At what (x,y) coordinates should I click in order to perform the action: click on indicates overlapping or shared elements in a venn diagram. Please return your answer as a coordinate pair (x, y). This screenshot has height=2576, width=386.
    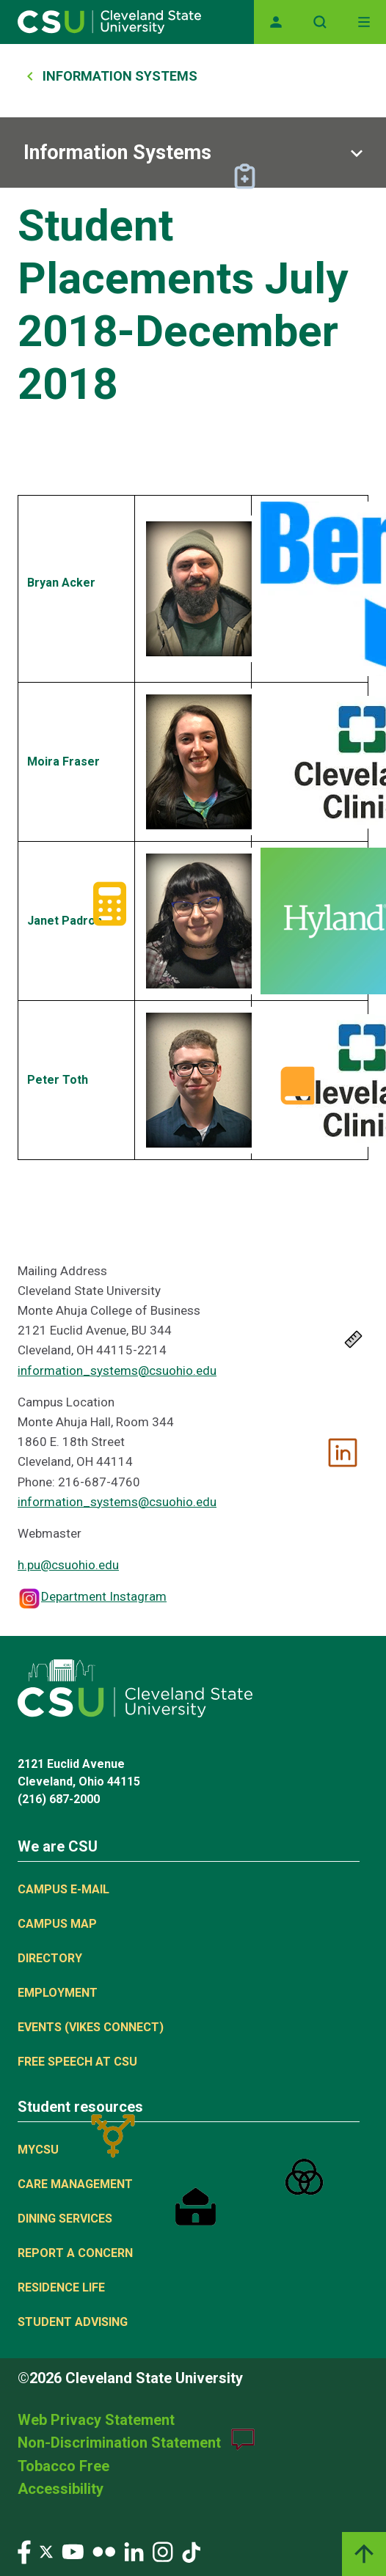
    Looking at the image, I should click on (304, 2177).